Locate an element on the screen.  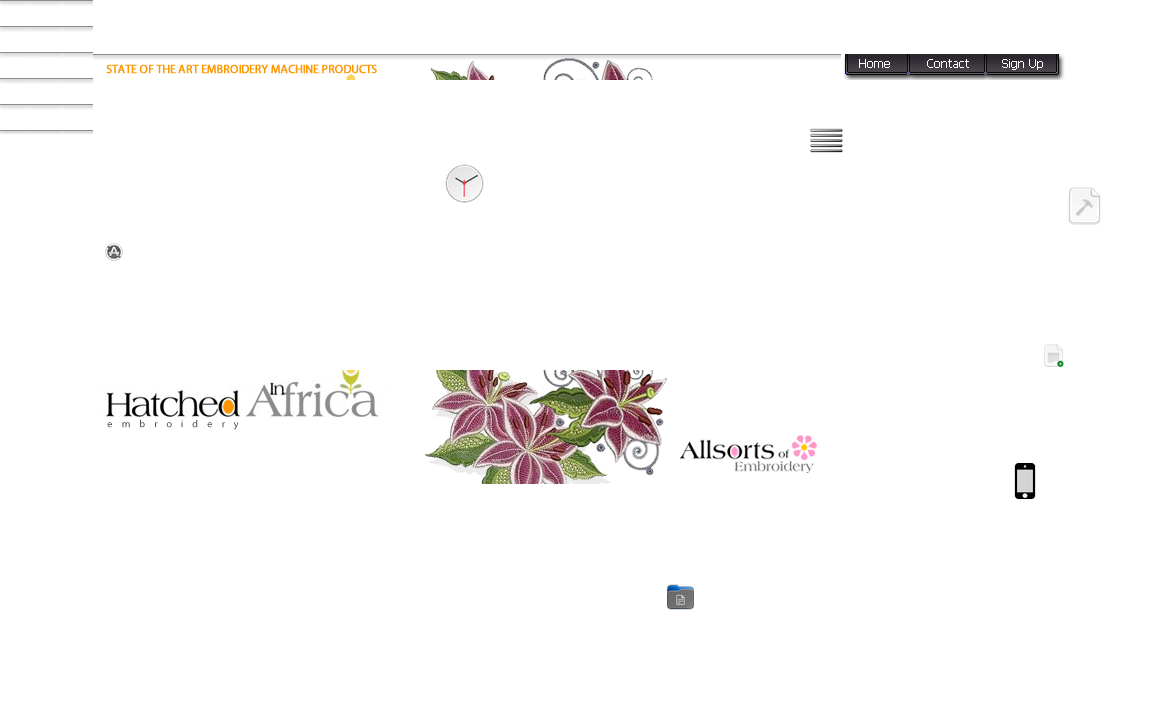
open the software updater application is located at coordinates (114, 252).